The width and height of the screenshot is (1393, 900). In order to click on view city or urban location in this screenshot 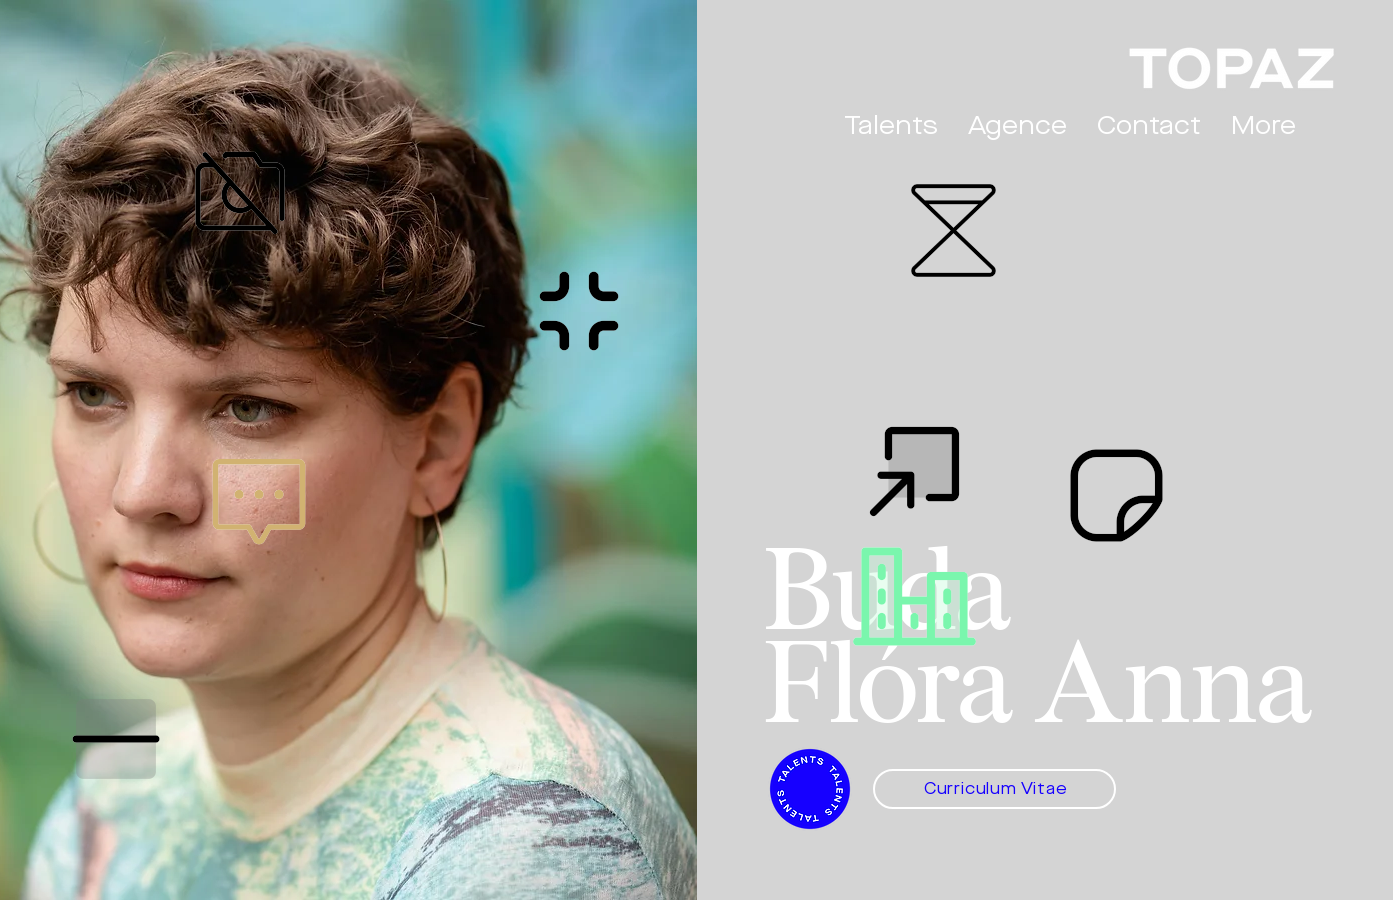, I will do `click(914, 596)`.